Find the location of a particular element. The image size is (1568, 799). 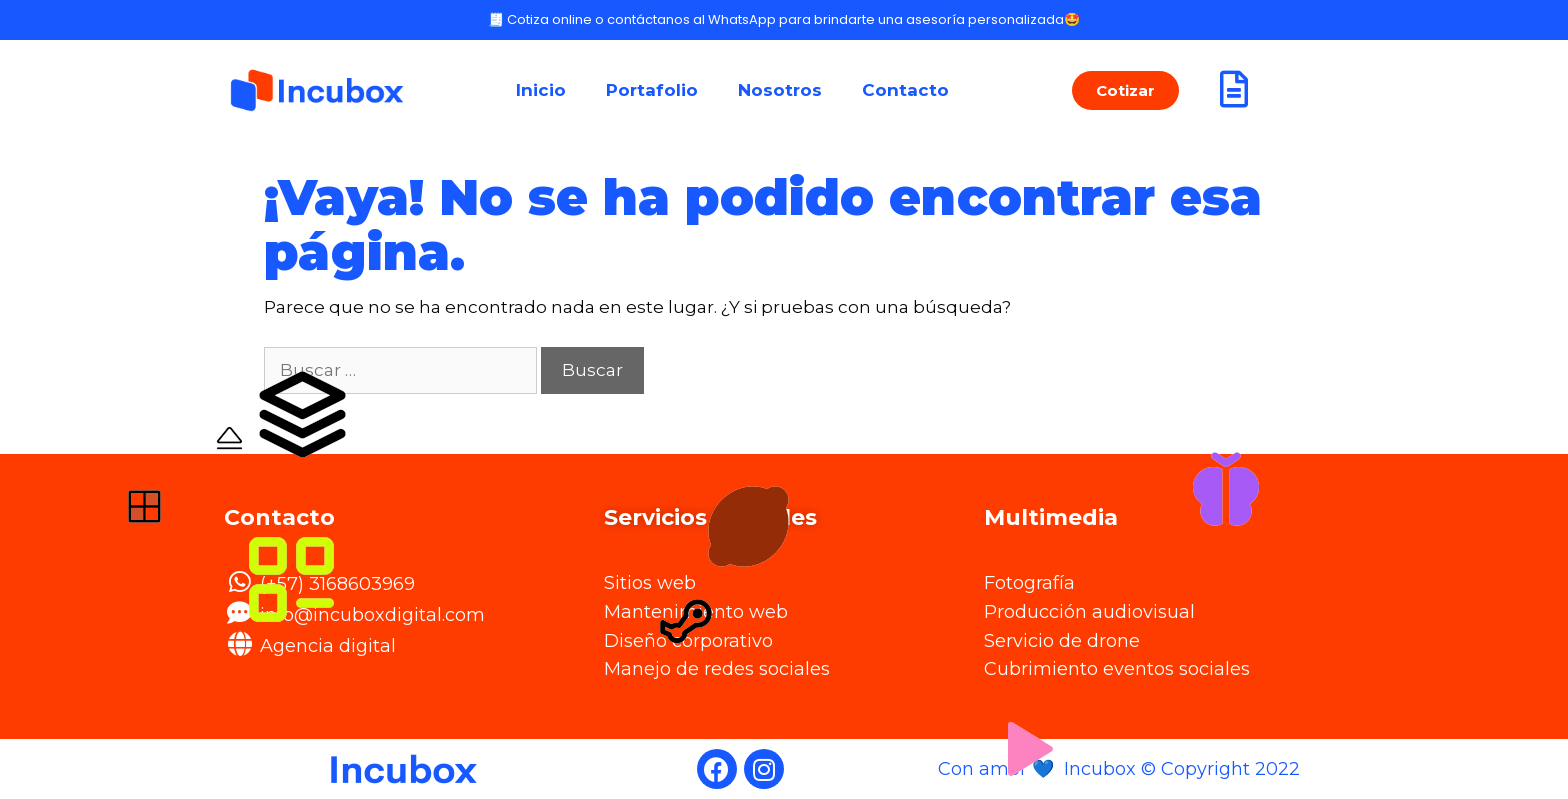

open Steam gaming platform is located at coordinates (686, 620).